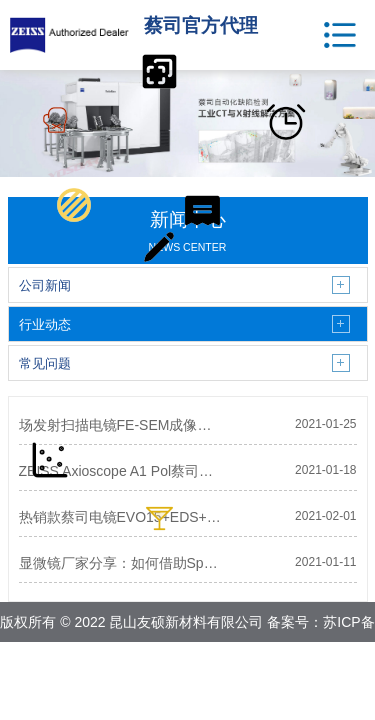 This screenshot has height=720, width=375. Describe the element at coordinates (286, 122) in the screenshot. I see `set or manage alarms` at that location.